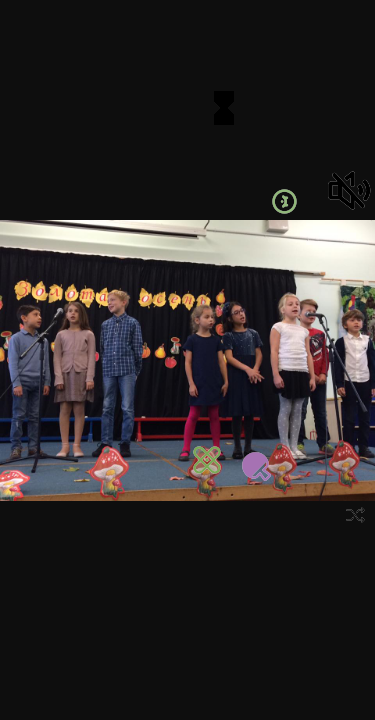 Image resolution: width=375 pixels, height=720 pixels. I want to click on access health or first aid resources, so click(207, 460).